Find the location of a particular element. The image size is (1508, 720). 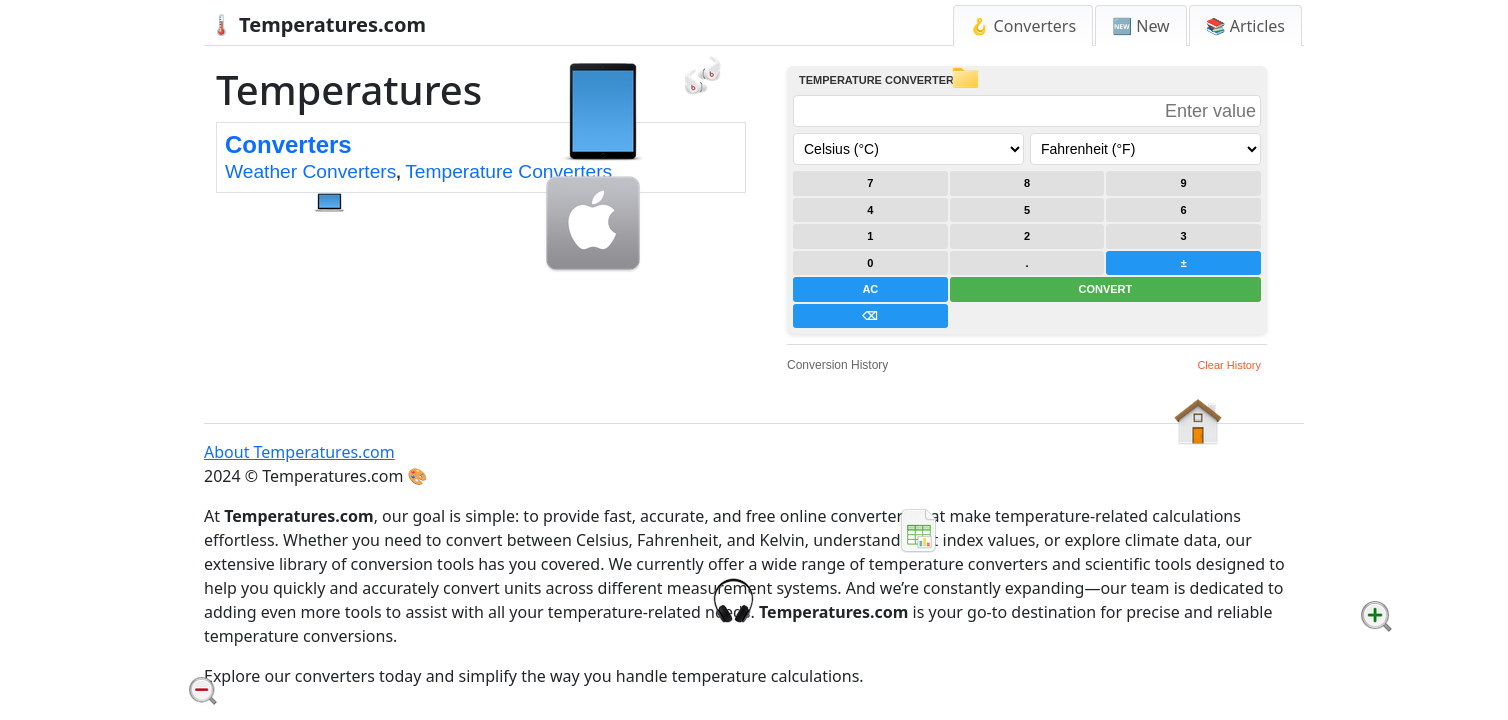

access Apple ID account settings is located at coordinates (593, 223).